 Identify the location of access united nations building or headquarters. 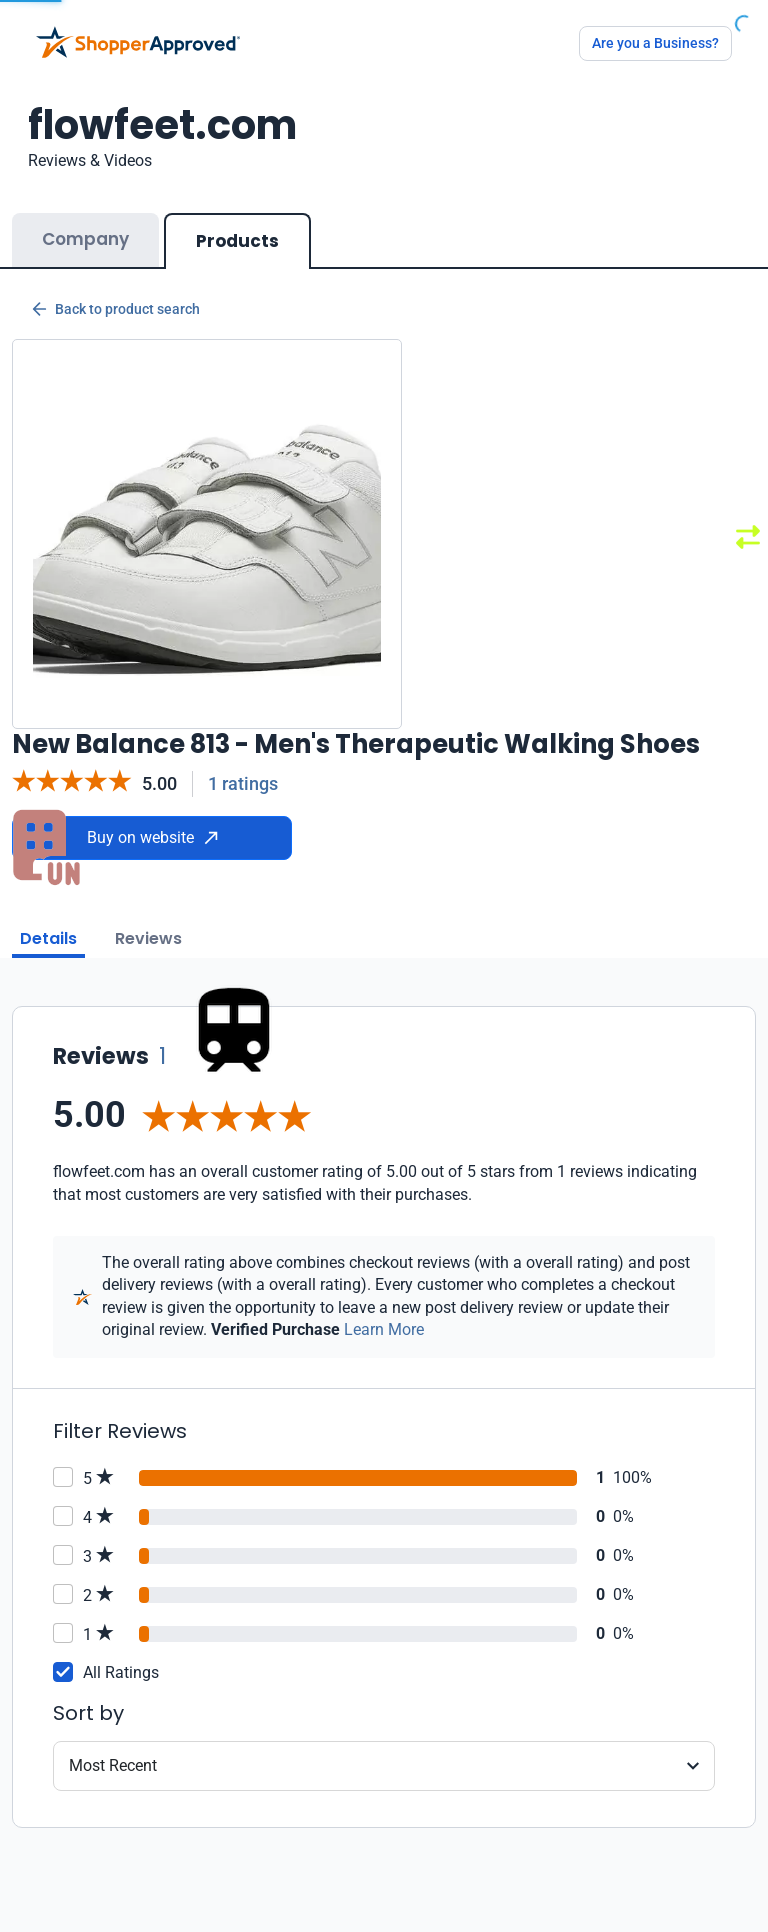
(44, 845).